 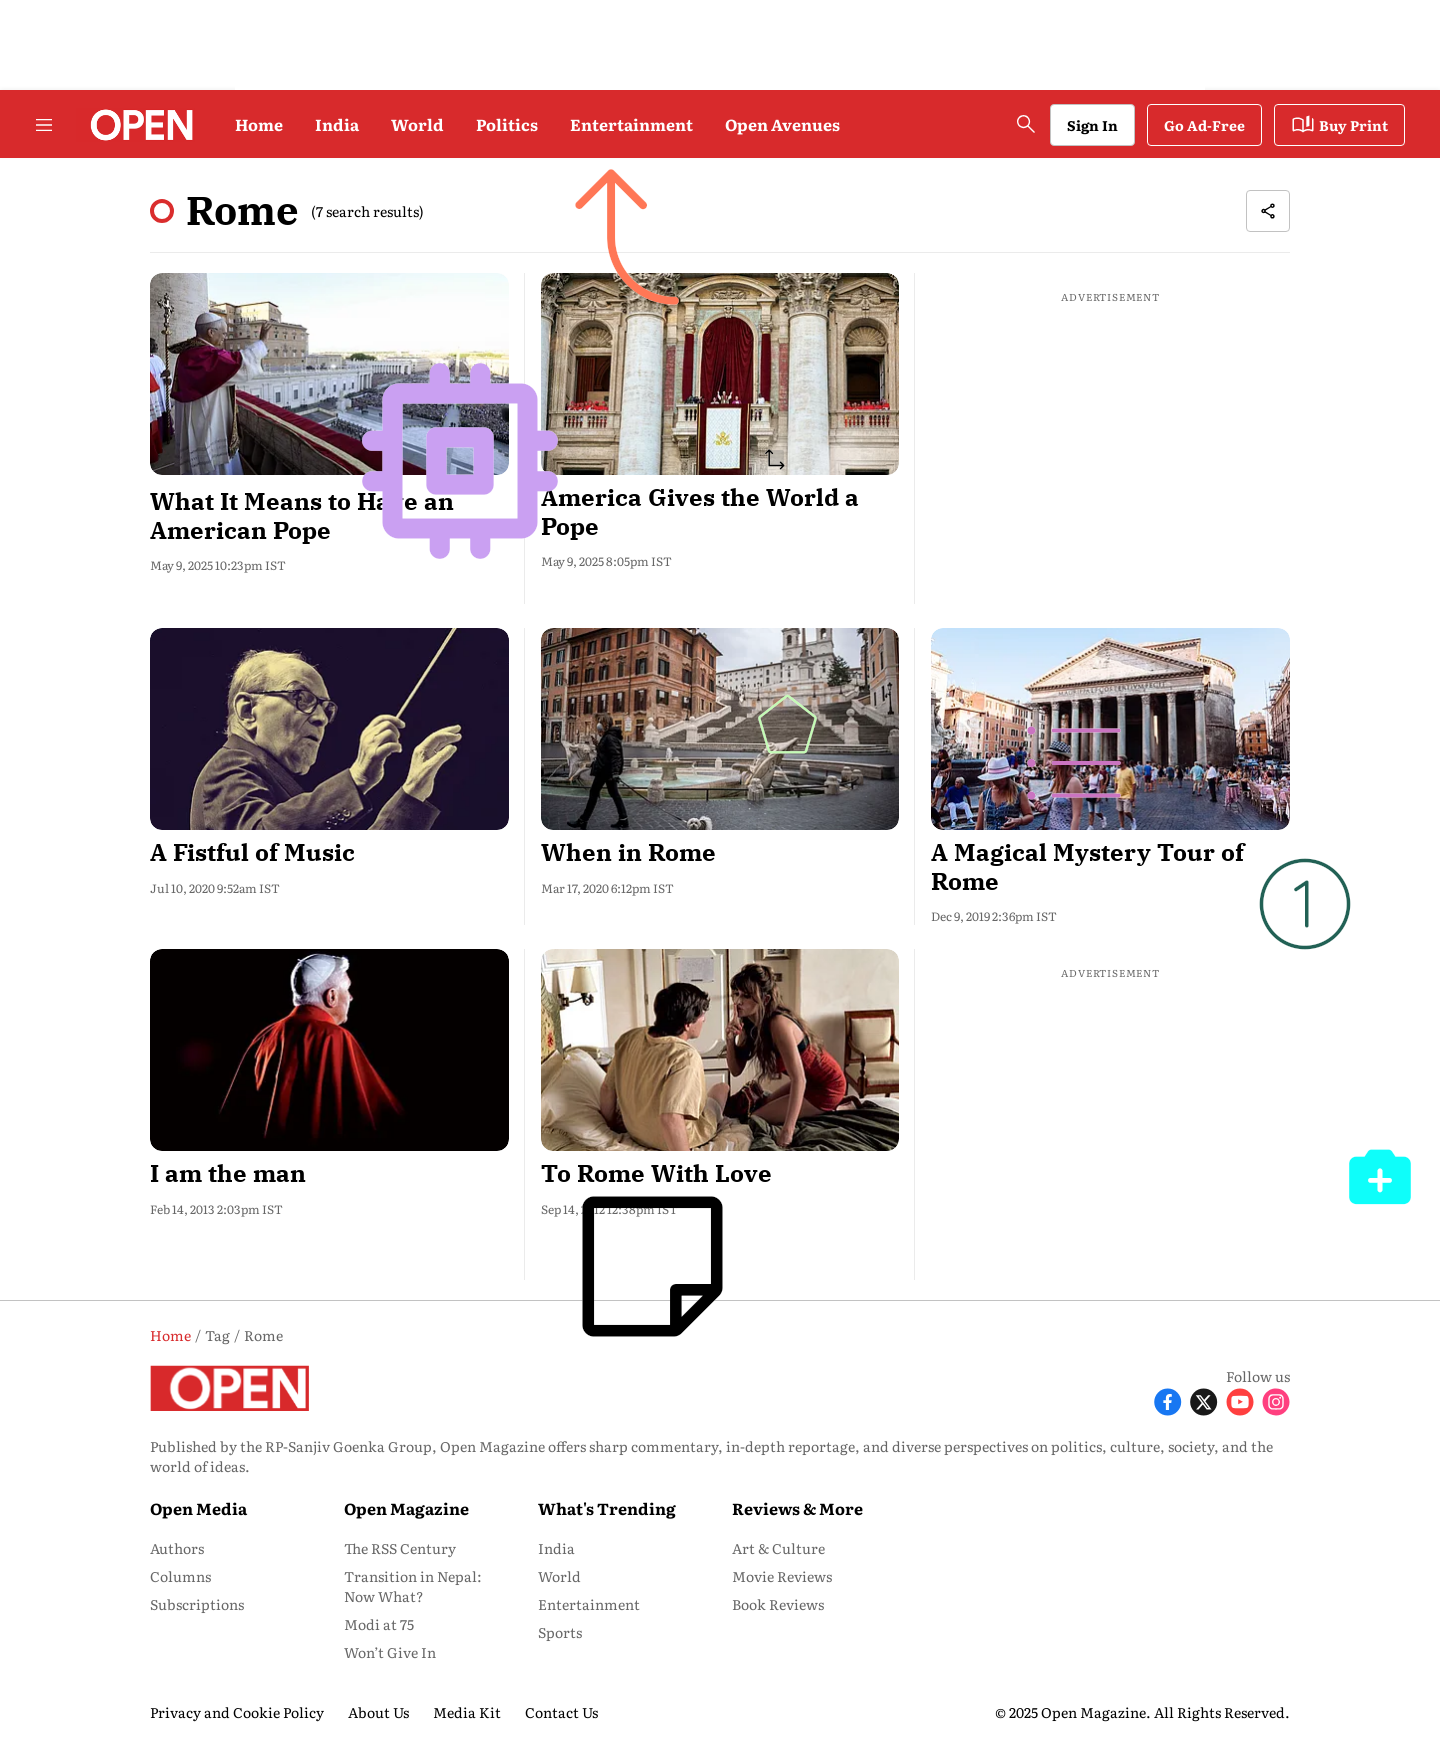 What do you see at coordinates (652, 1266) in the screenshot?
I see `create a new note` at bounding box center [652, 1266].